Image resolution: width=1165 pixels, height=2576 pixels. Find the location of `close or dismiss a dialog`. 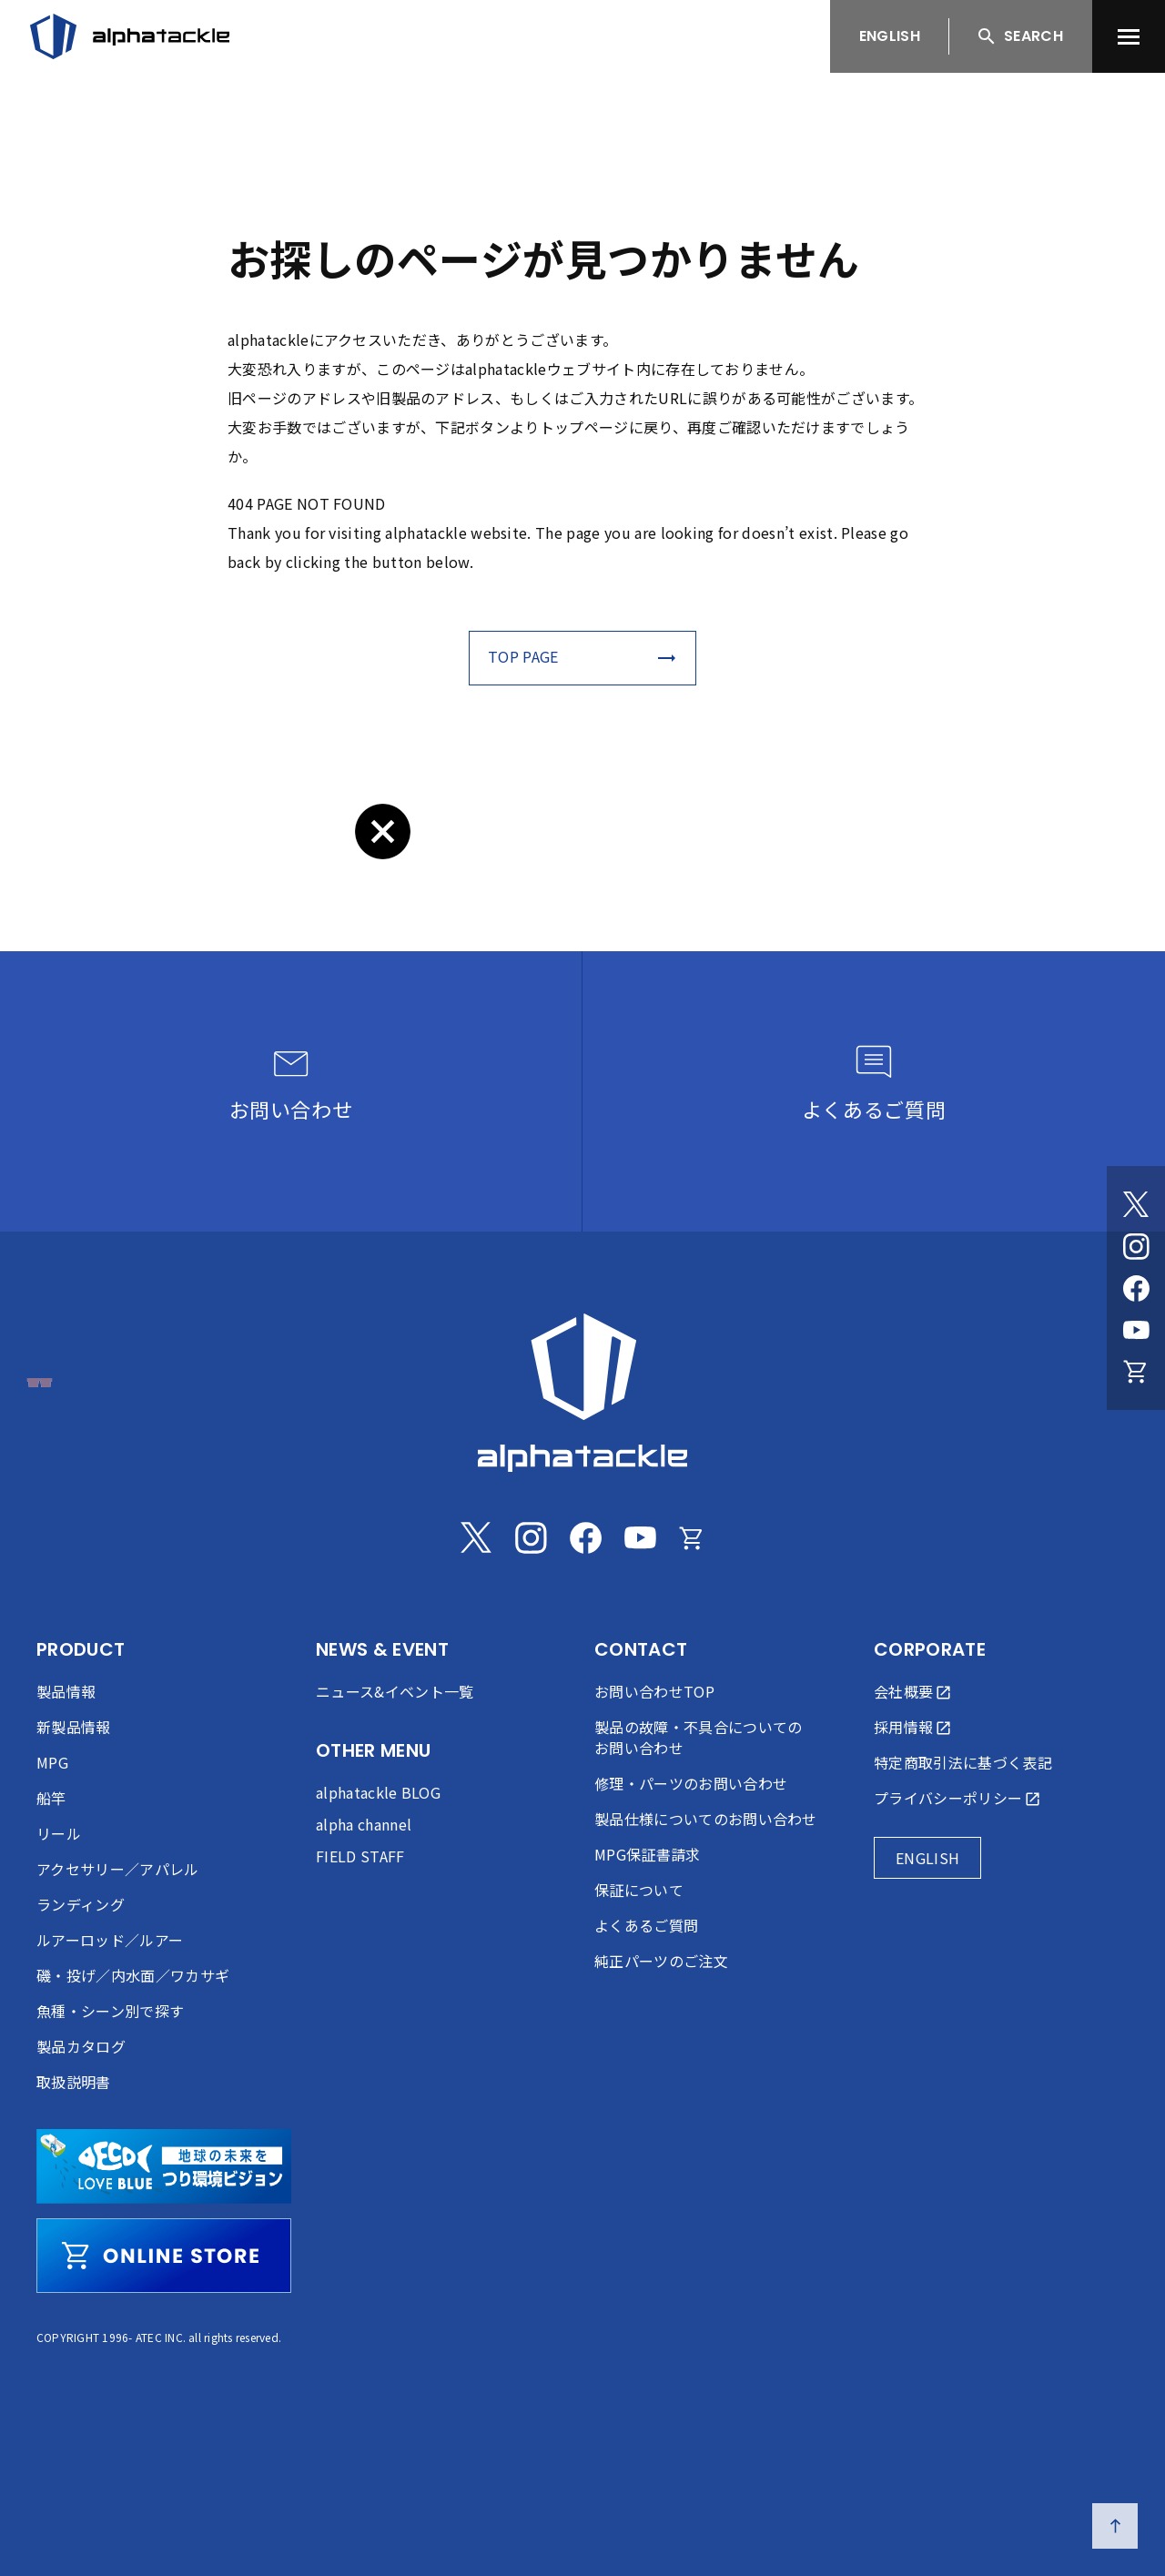

close or dismiss a dialog is located at coordinates (382, 831).